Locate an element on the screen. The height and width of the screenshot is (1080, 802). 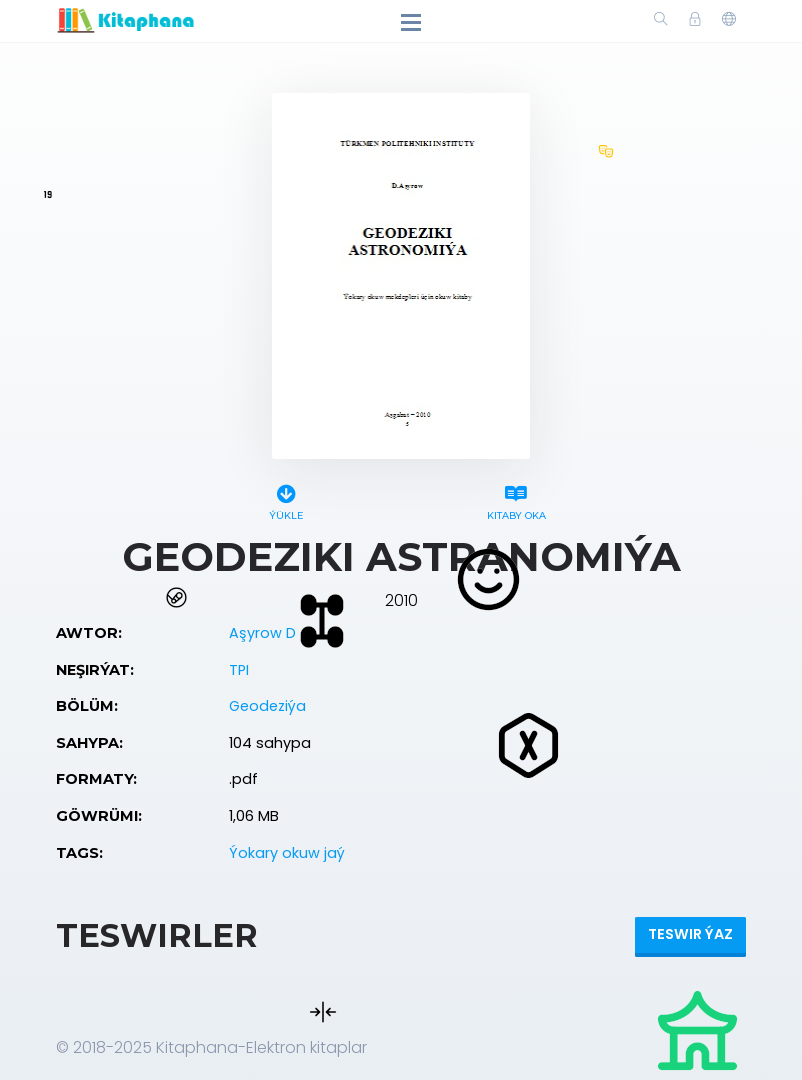
select 4WD or all-wheel drive mode is located at coordinates (322, 621).